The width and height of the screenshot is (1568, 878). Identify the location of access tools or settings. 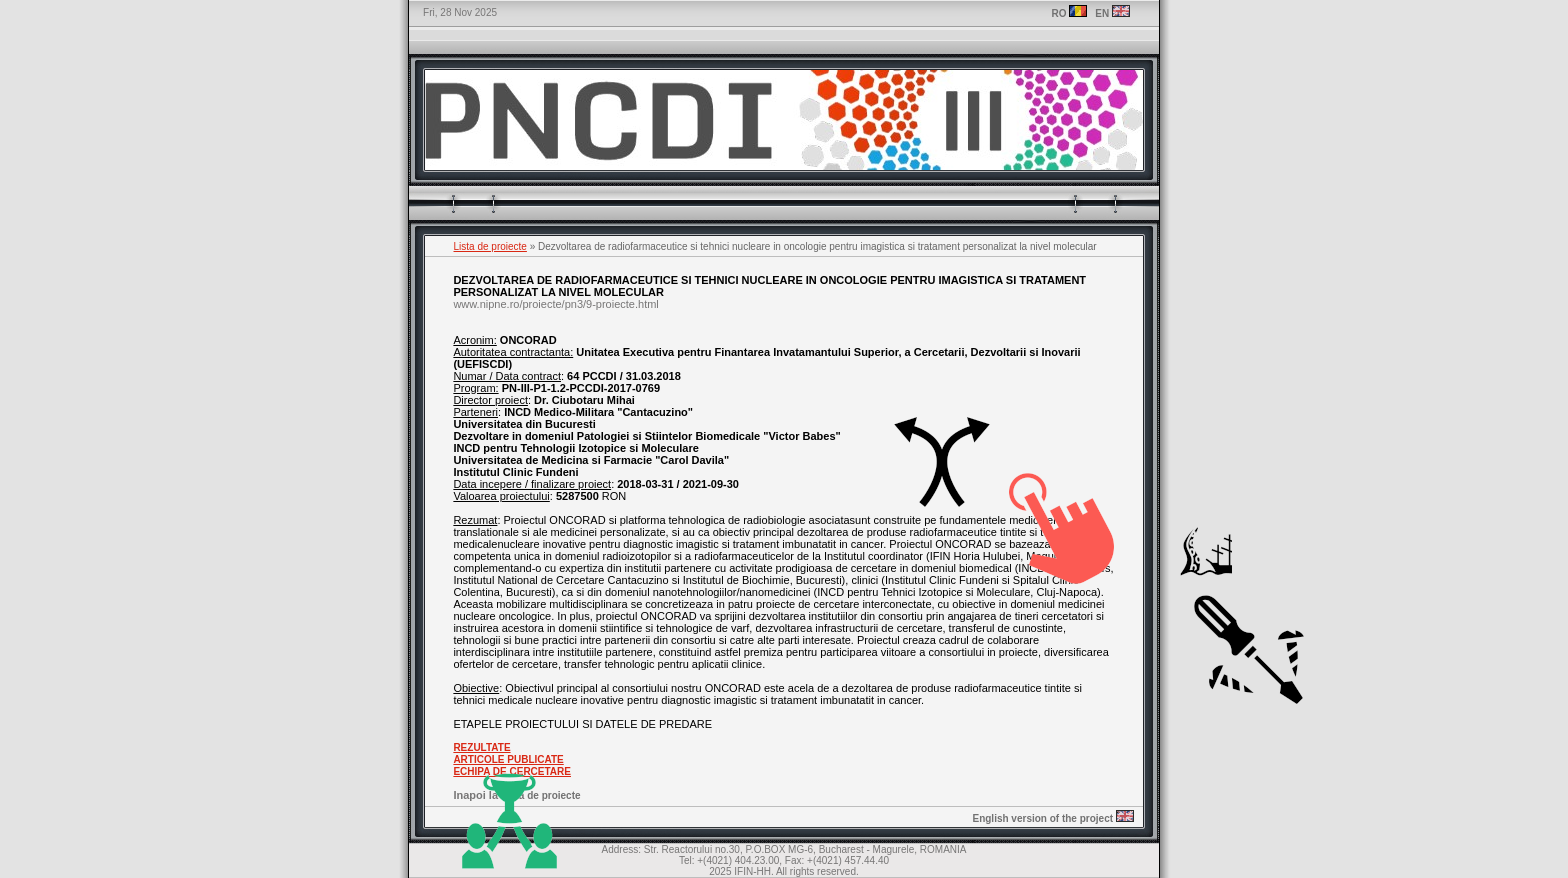
(1249, 650).